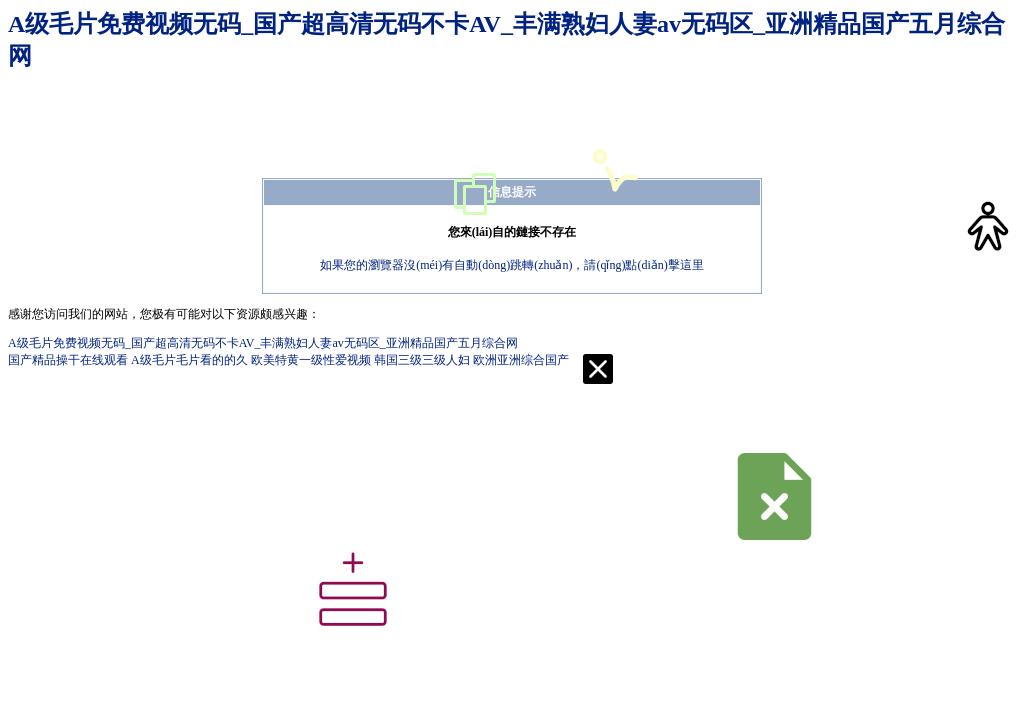  Describe the element at coordinates (615, 169) in the screenshot. I see `undo or go back to previous state` at that location.